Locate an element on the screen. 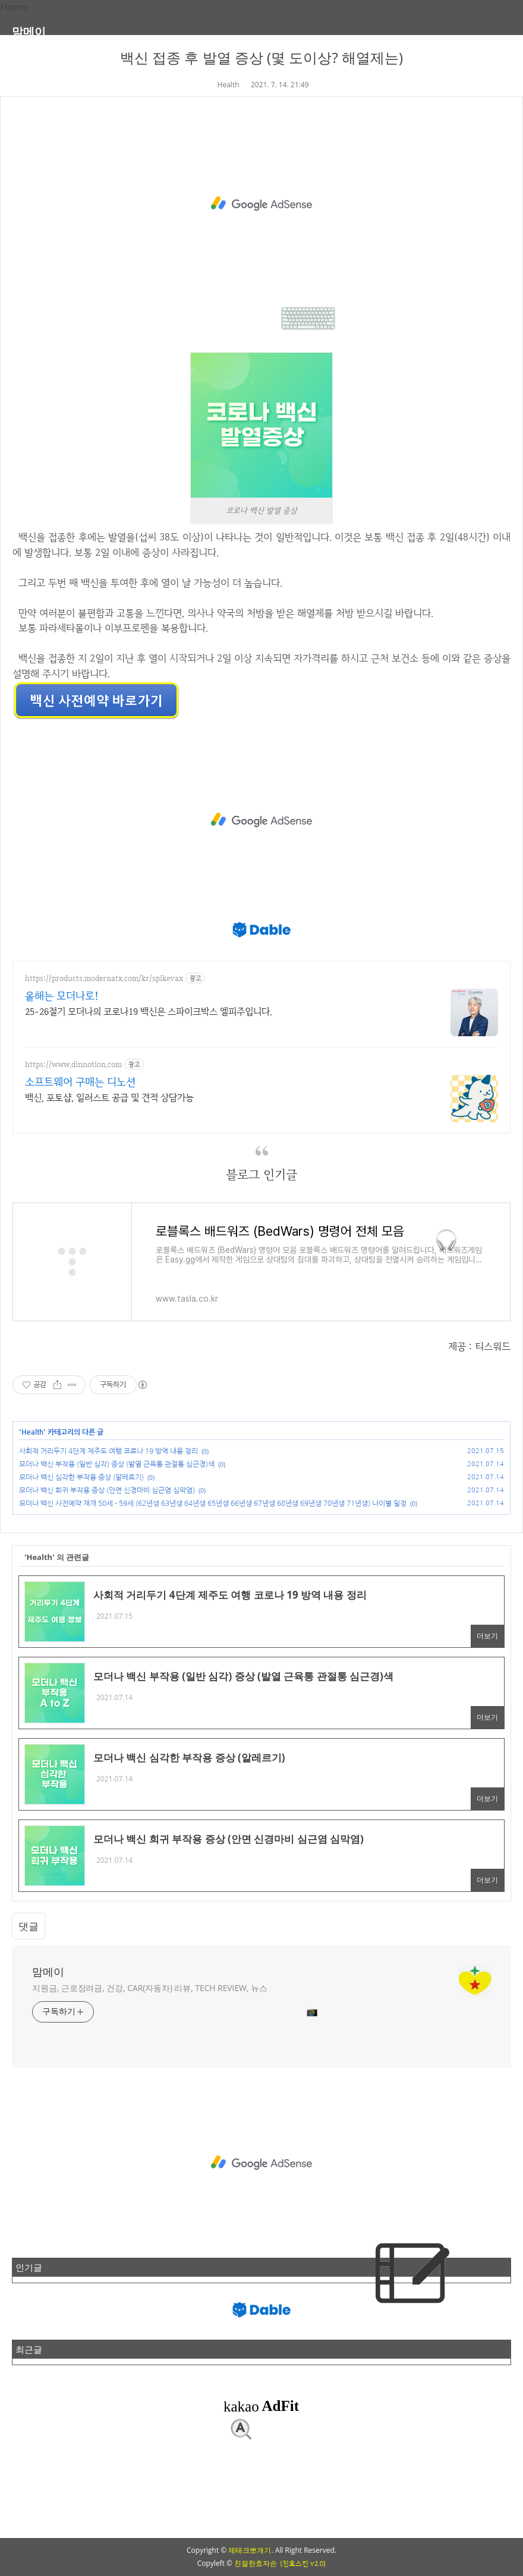 Image resolution: width=523 pixels, height=2576 pixels. connect to a bluetooth keyboard is located at coordinates (308, 318).